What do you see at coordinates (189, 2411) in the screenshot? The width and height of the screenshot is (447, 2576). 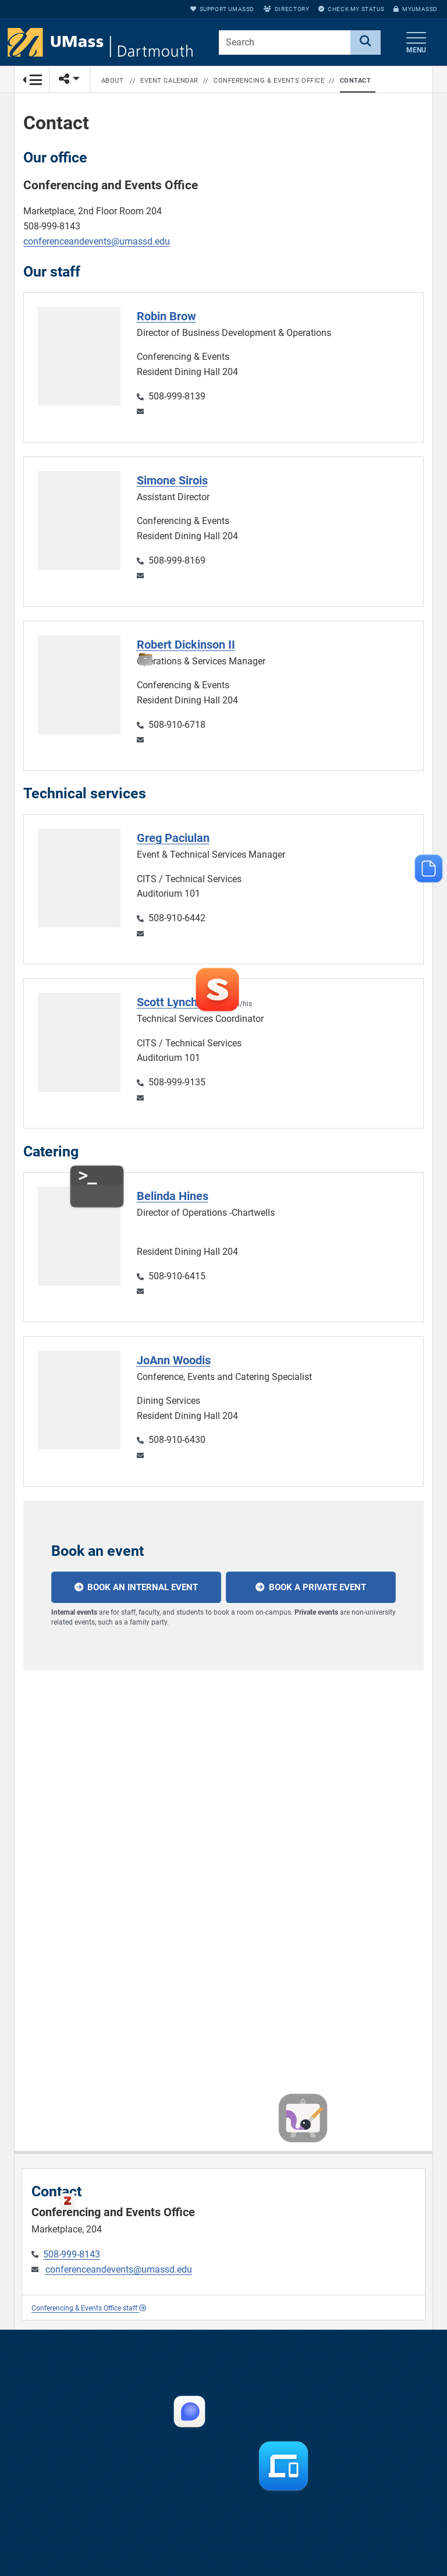 I see `open the texts messaging app` at bounding box center [189, 2411].